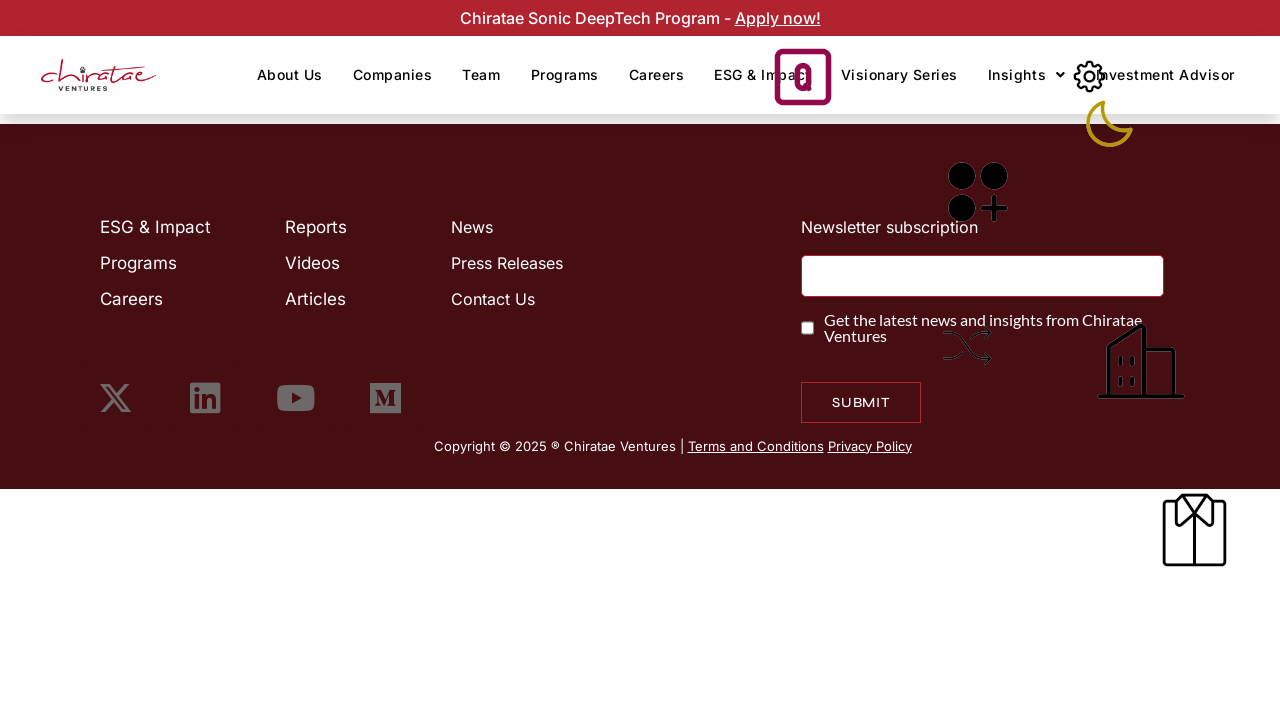 This screenshot has height=720, width=1280. I want to click on toggle dark mode or night theme, so click(1108, 125).